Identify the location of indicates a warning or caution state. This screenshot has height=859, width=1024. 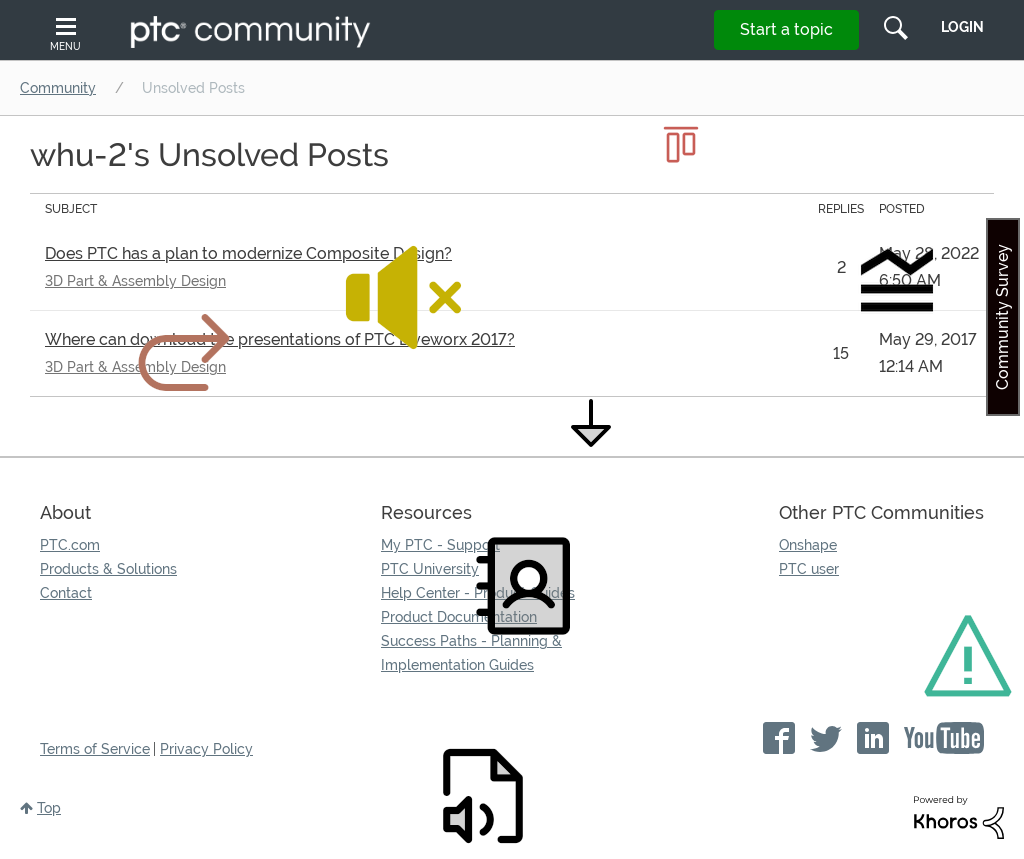
(968, 659).